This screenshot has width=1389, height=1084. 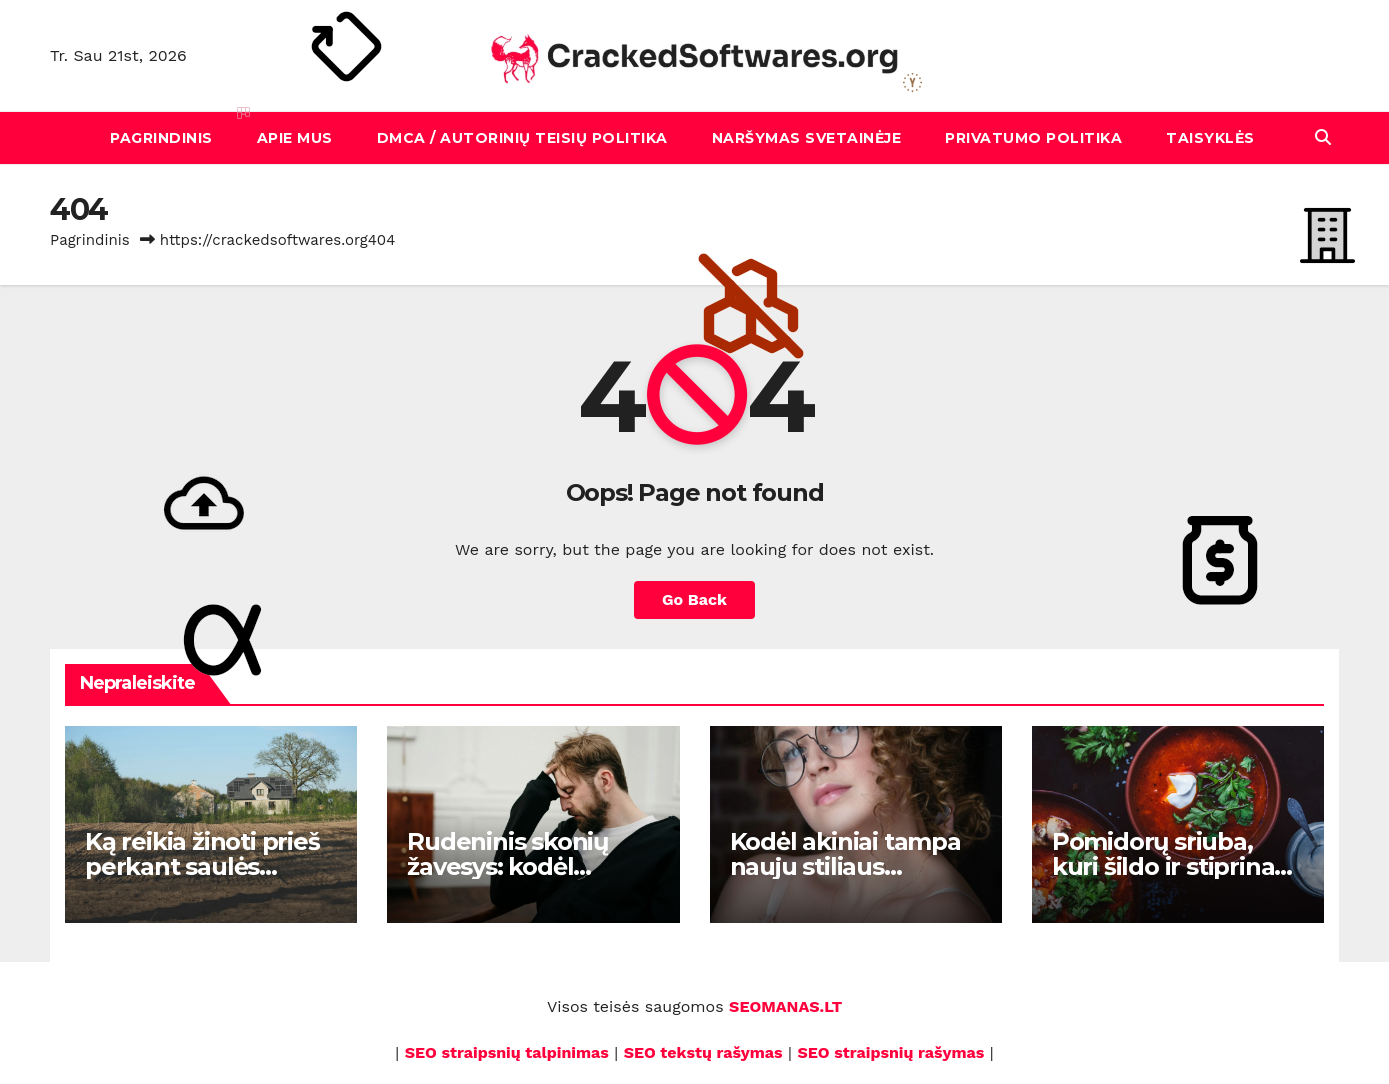 What do you see at coordinates (912, 82) in the screenshot?
I see `indicates a pending or in-progress status for option Y` at bounding box center [912, 82].